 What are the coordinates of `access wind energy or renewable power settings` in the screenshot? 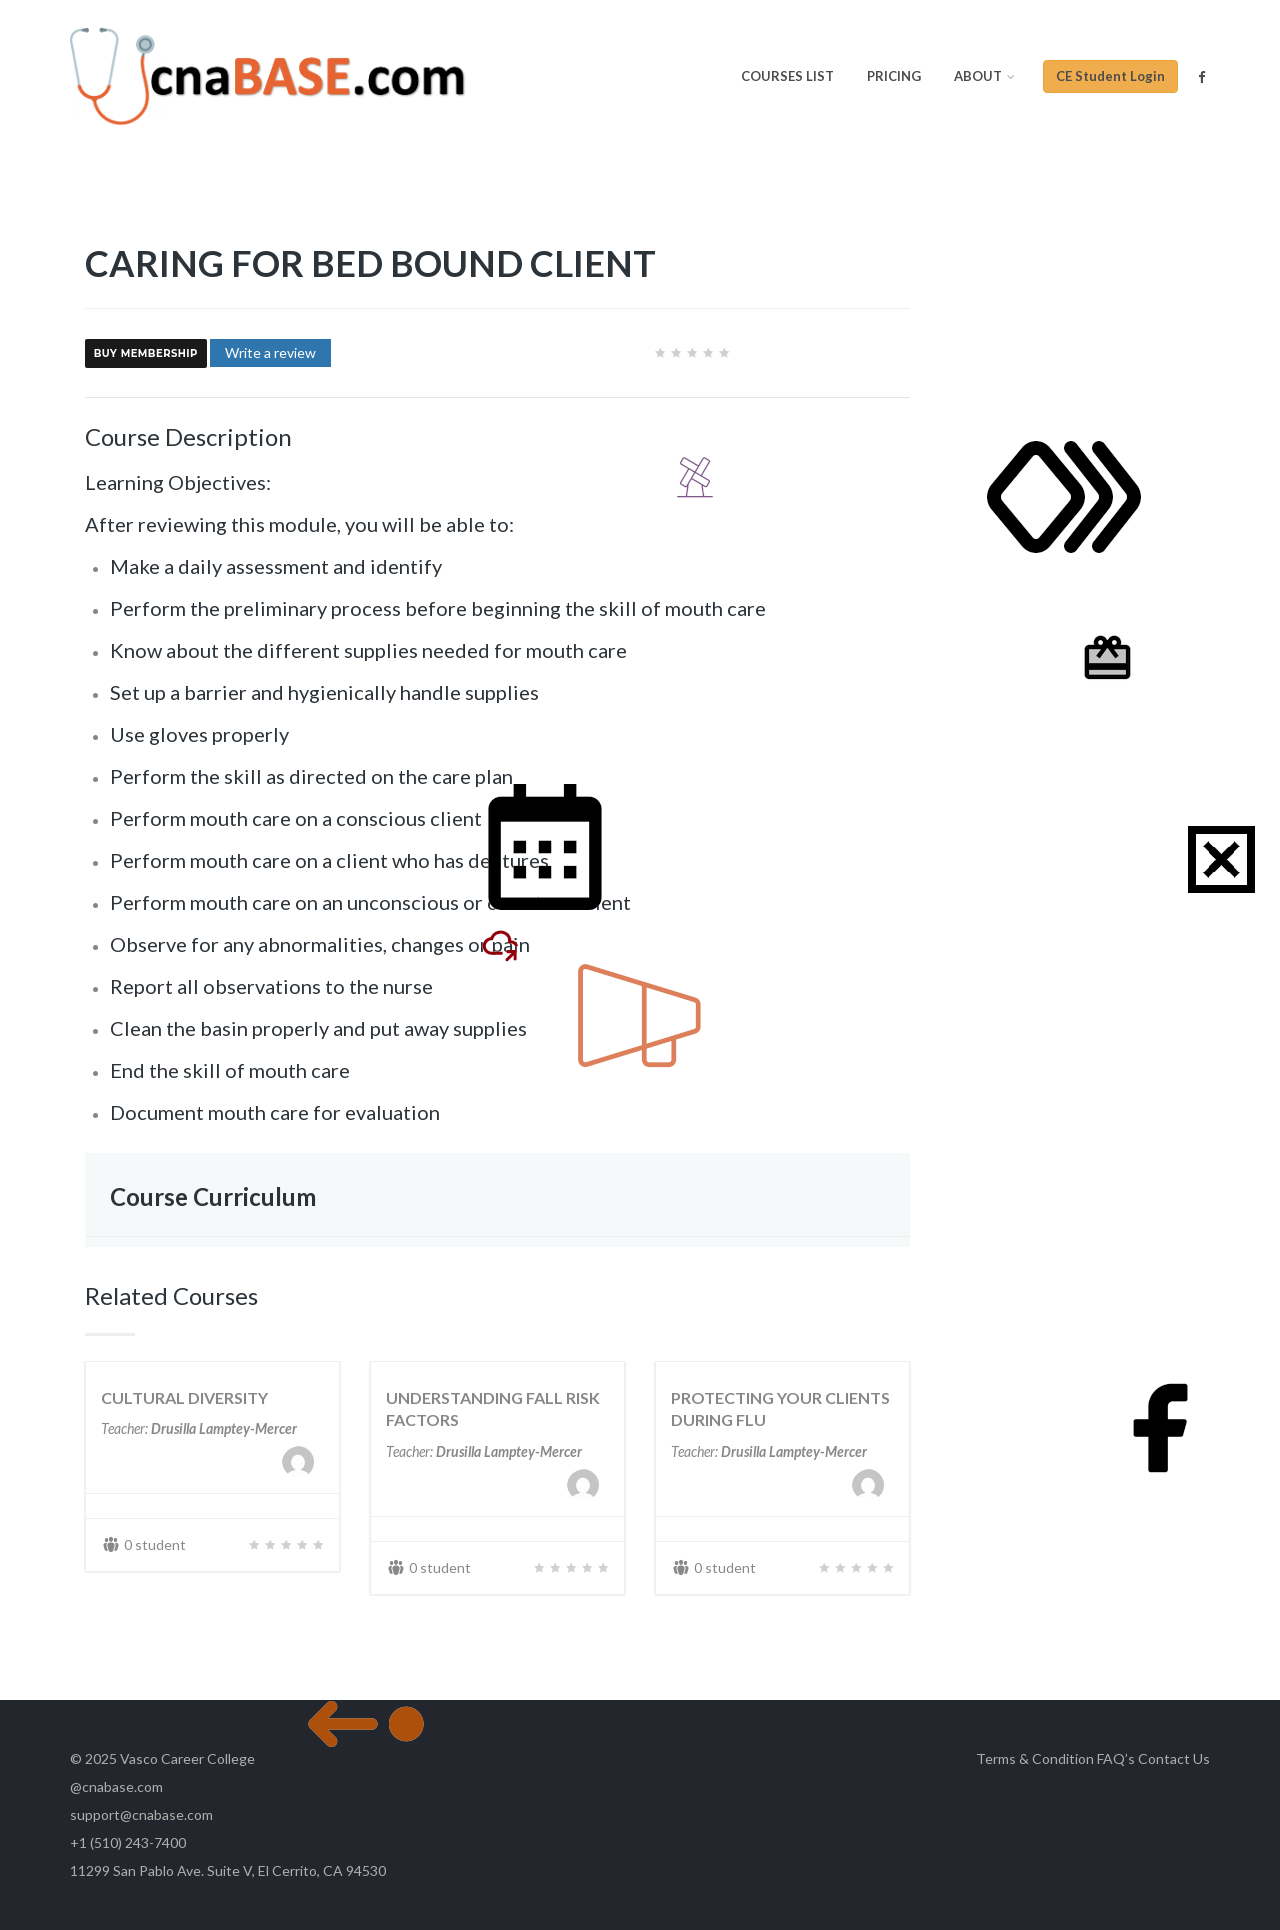 It's located at (695, 478).